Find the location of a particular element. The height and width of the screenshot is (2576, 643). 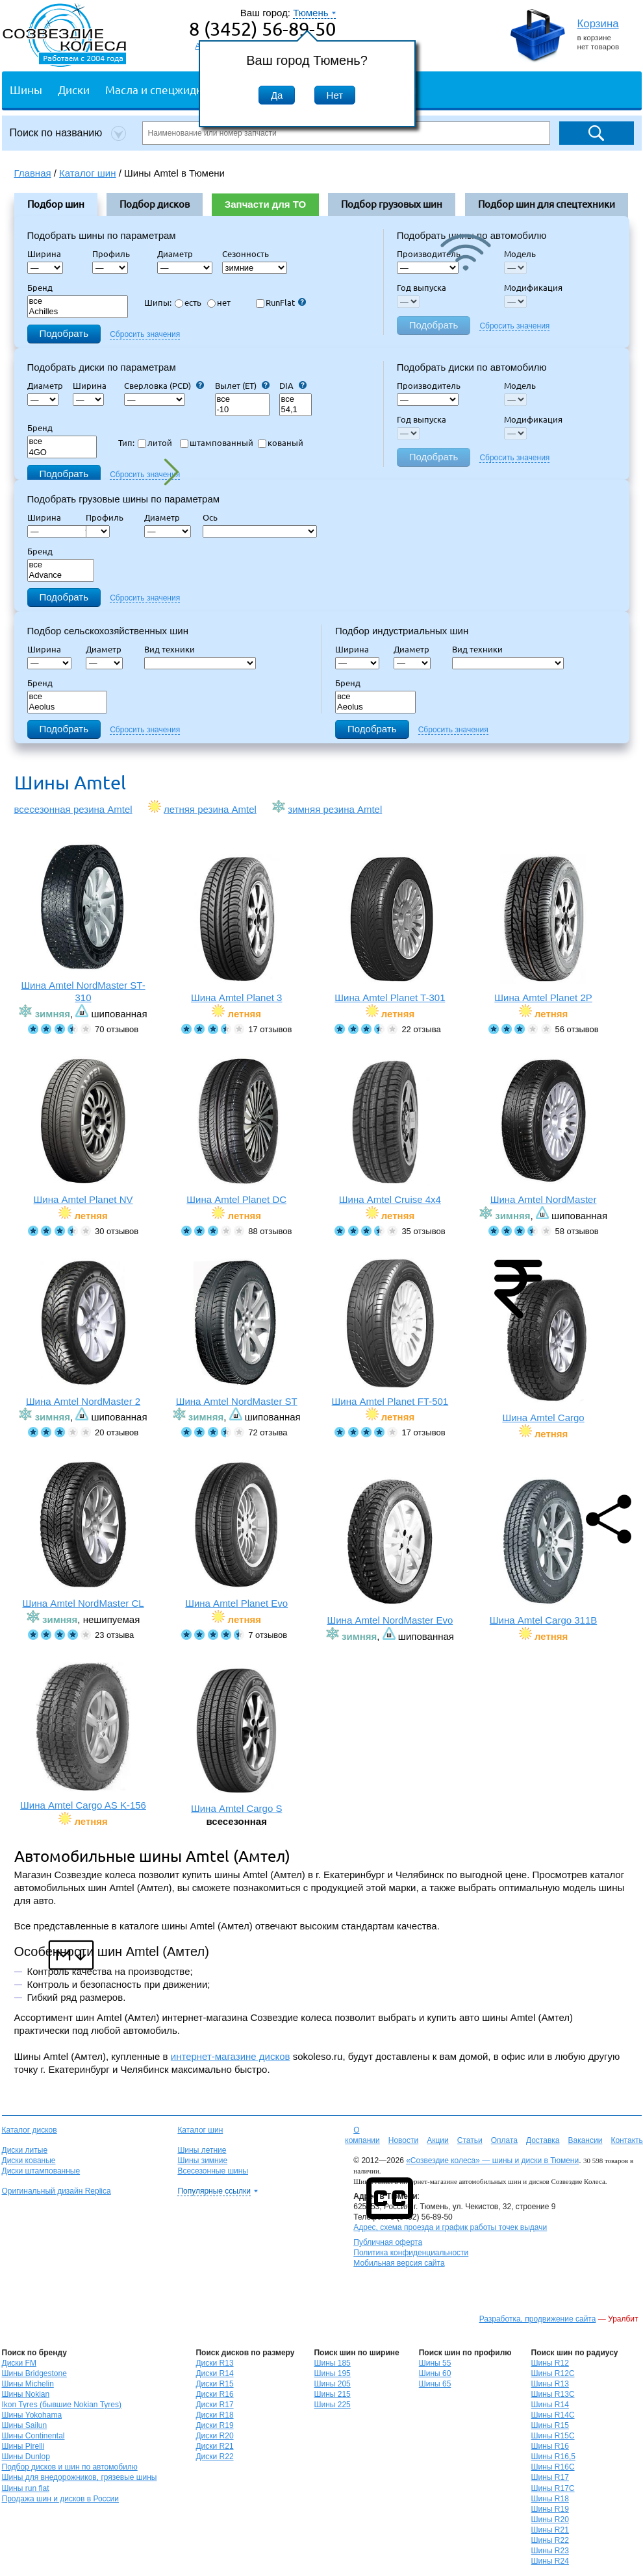

indicates markdown formatting is supported is located at coordinates (71, 1955).